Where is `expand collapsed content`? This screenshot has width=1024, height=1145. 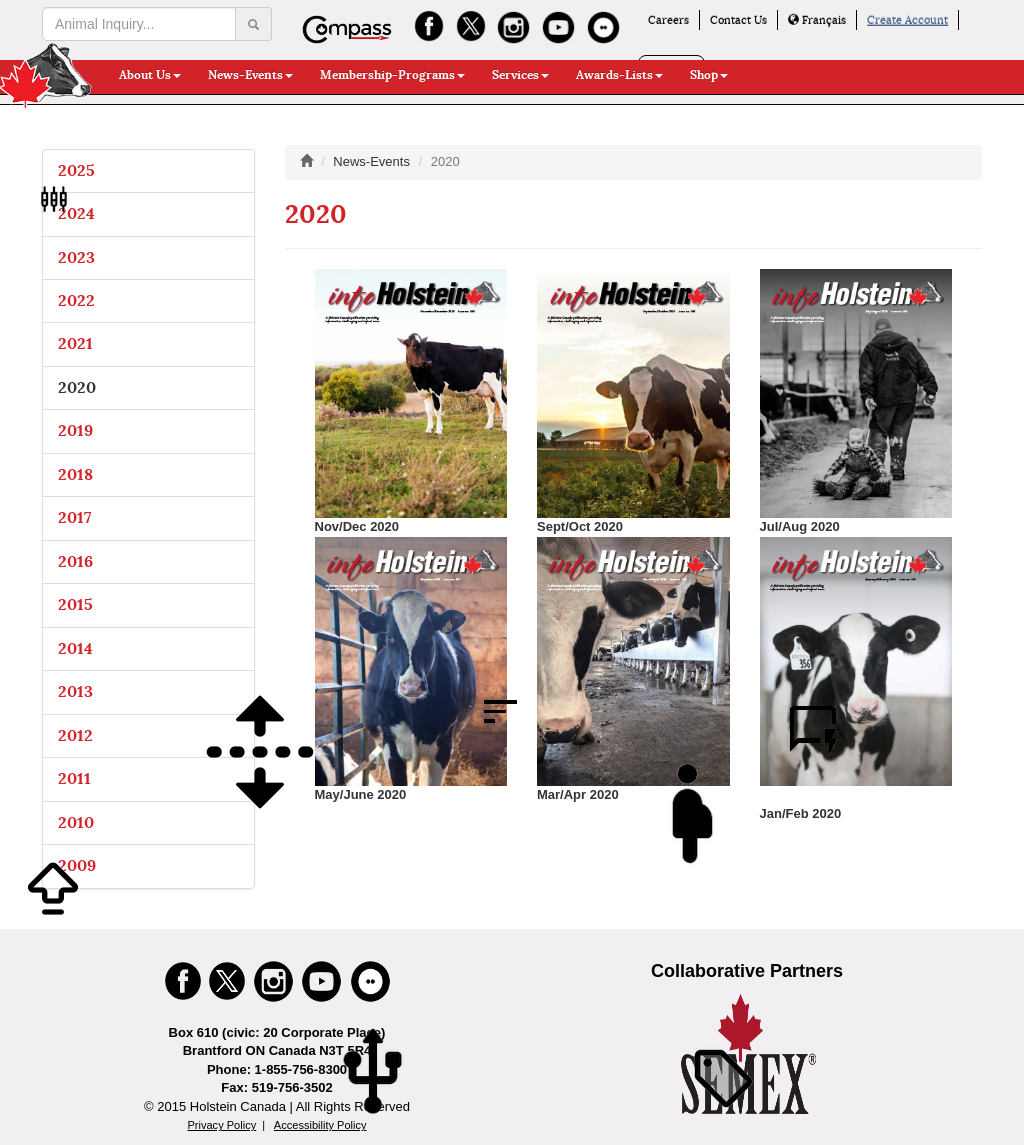
expand collapsed content is located at coordinates (260, 752).